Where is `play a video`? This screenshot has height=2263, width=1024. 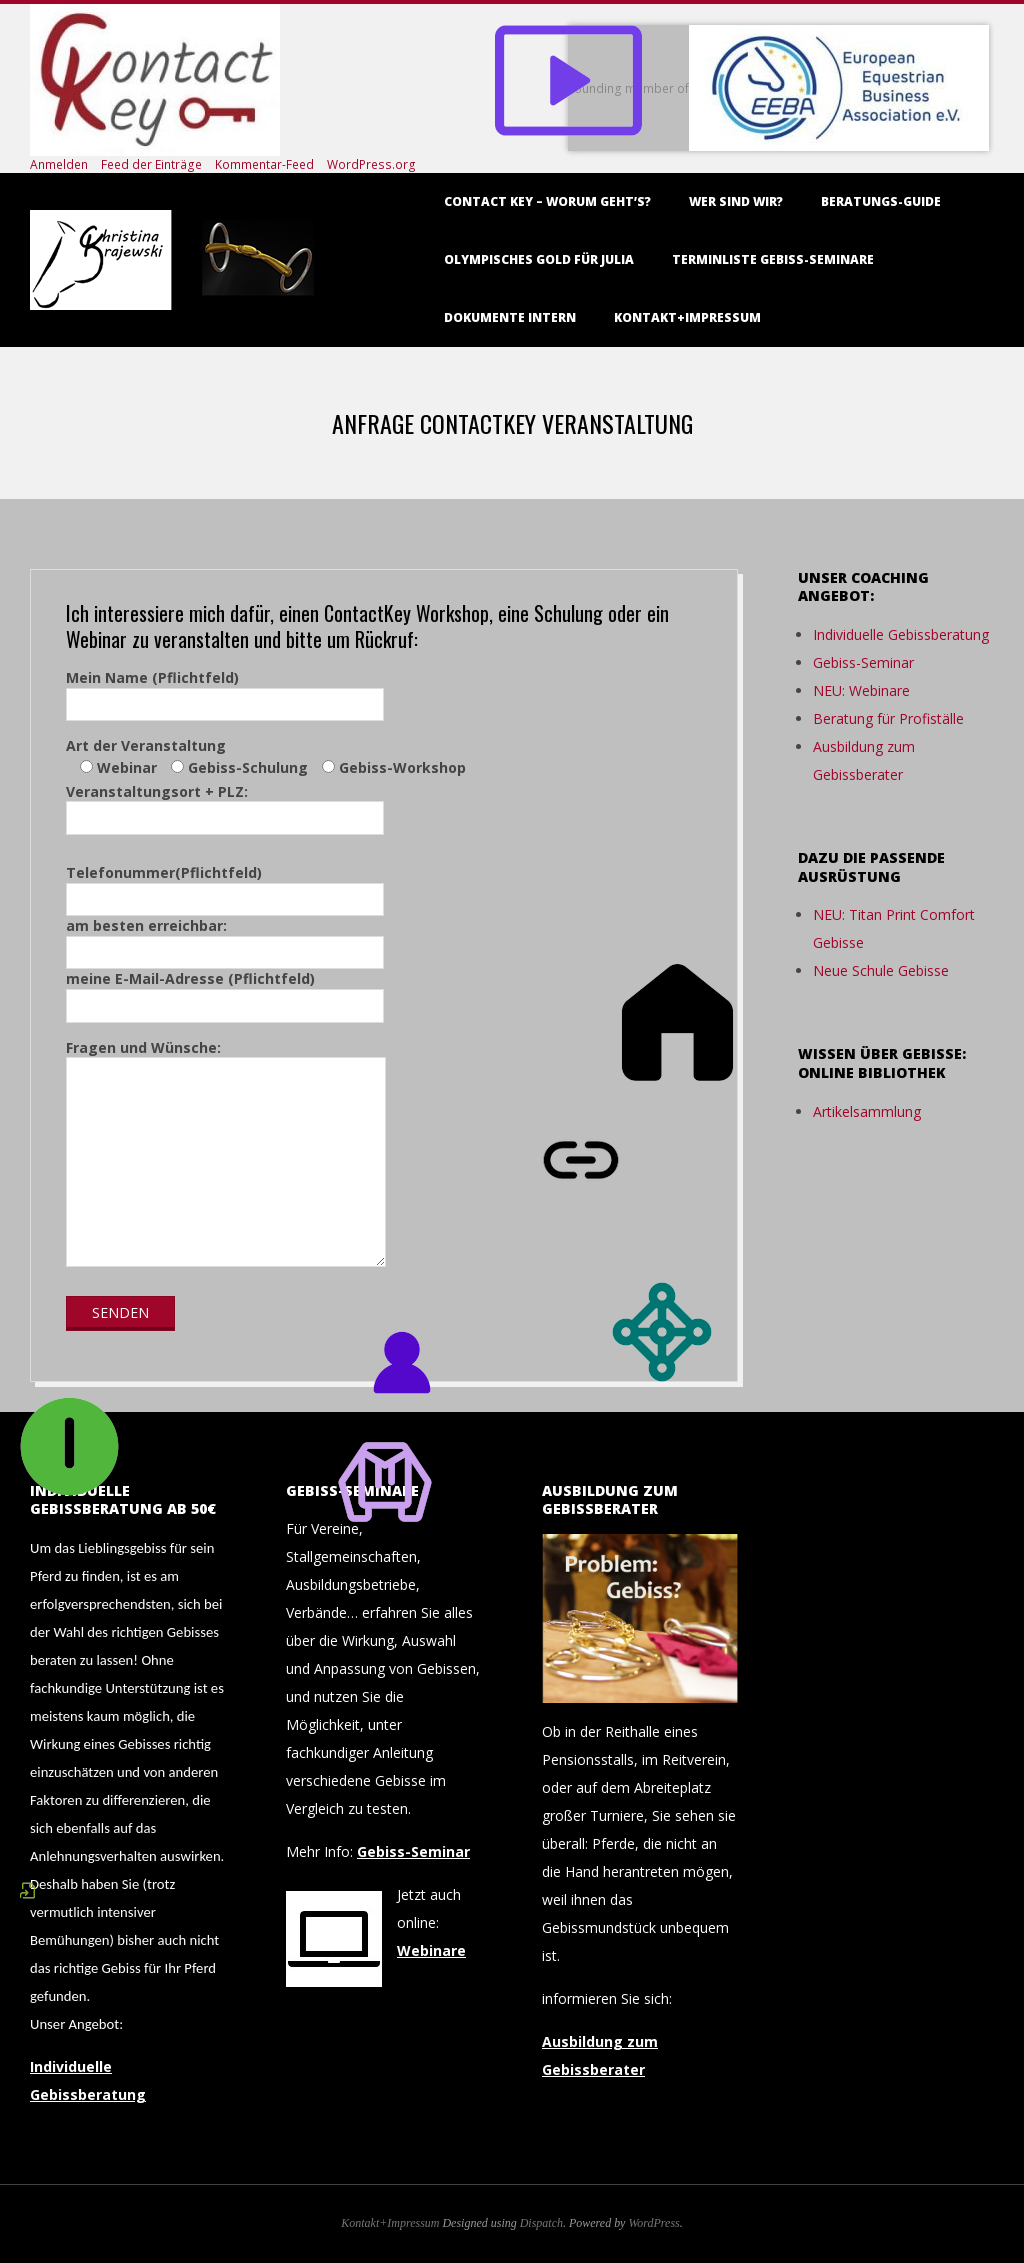
play a video is located at coordinates (568, 80).